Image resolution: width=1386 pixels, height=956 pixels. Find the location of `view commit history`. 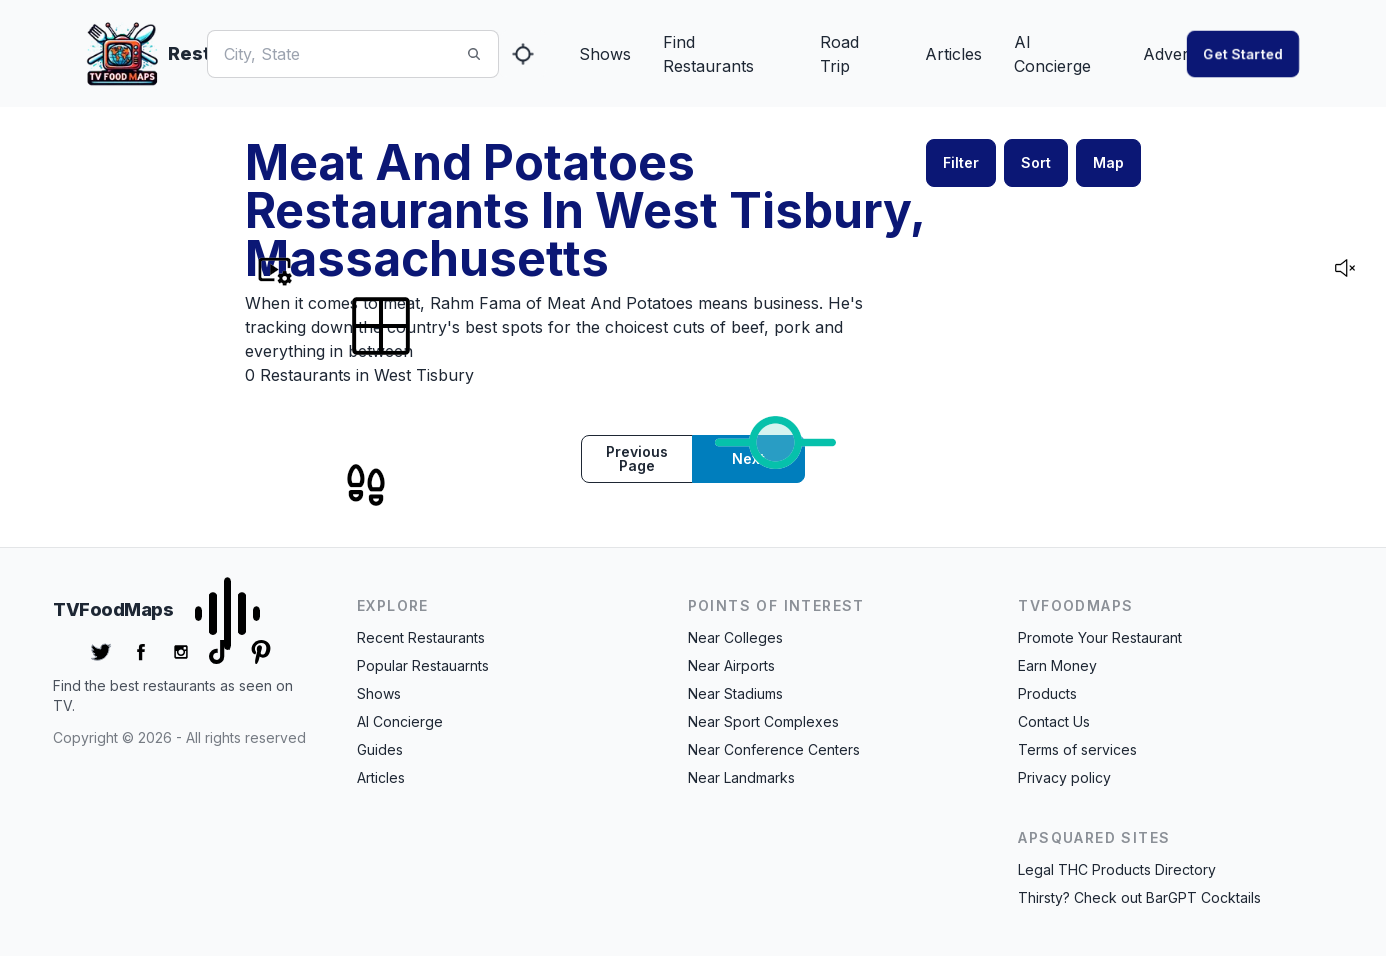

view commit history is located at coordinates (775, 442).